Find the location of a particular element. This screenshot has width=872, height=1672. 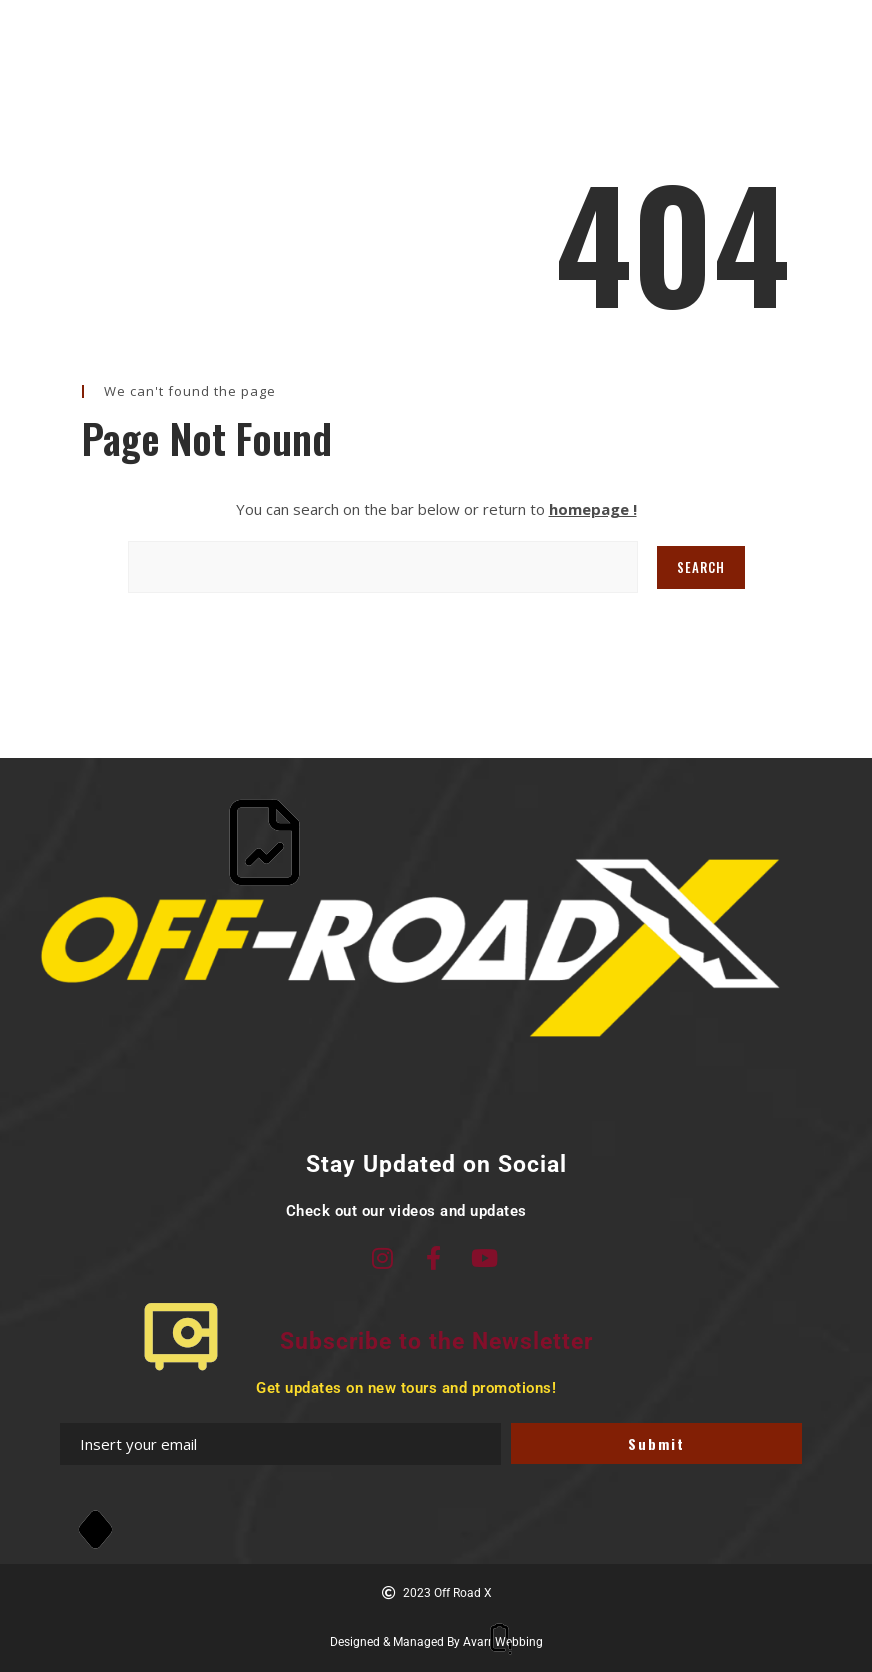

view report or analytics document is located at coordinates (264, 842).